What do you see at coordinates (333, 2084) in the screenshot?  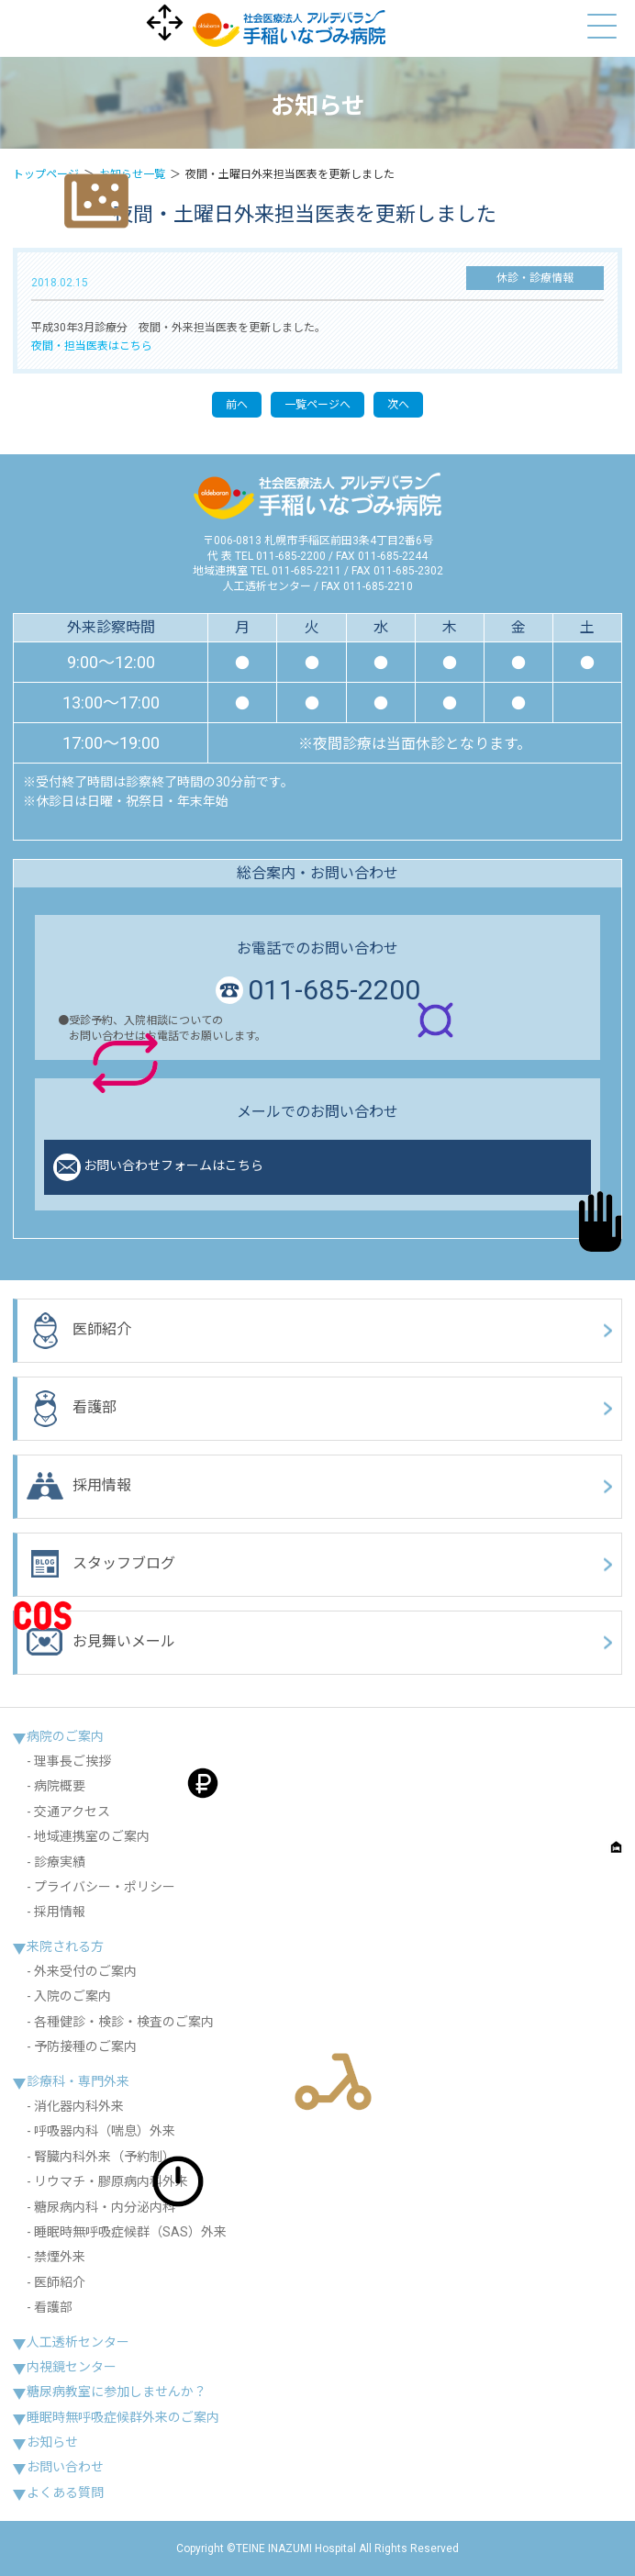 I see `select scooter as transportation mode` at bounding box center [333, 2084].